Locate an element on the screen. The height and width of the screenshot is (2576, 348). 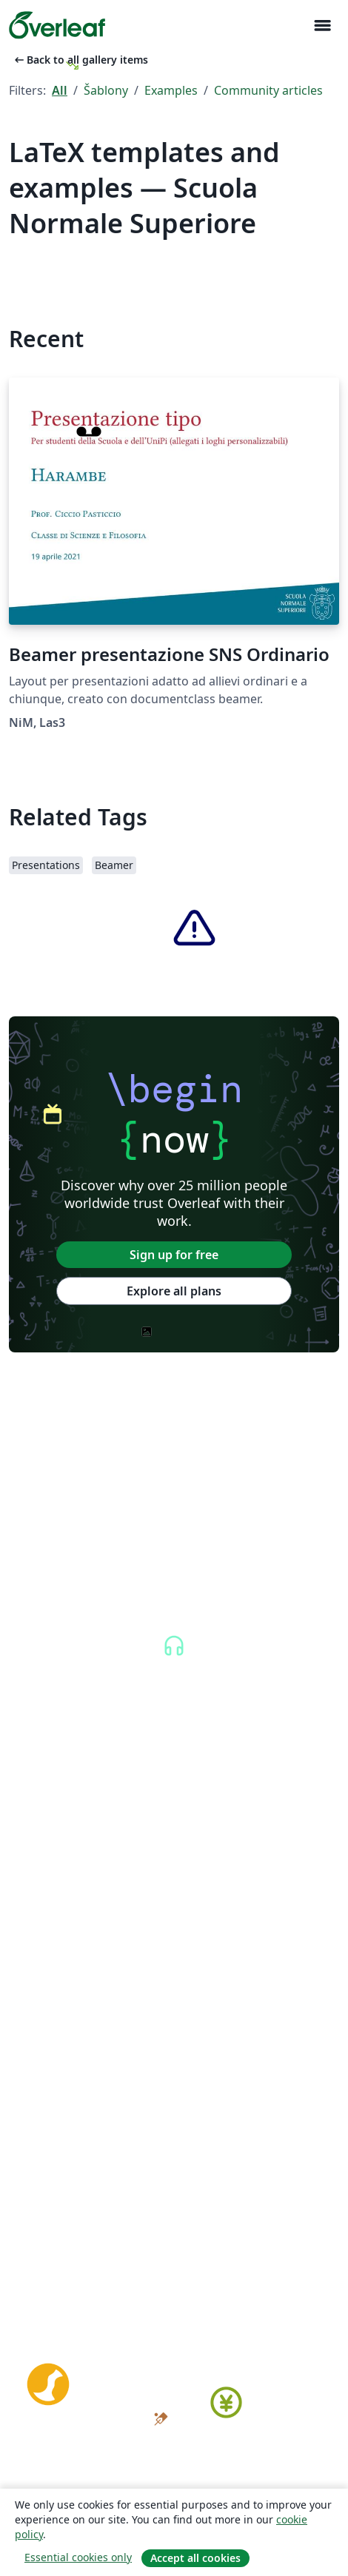
listen to audio or music is located at coordinates (174, 1646).